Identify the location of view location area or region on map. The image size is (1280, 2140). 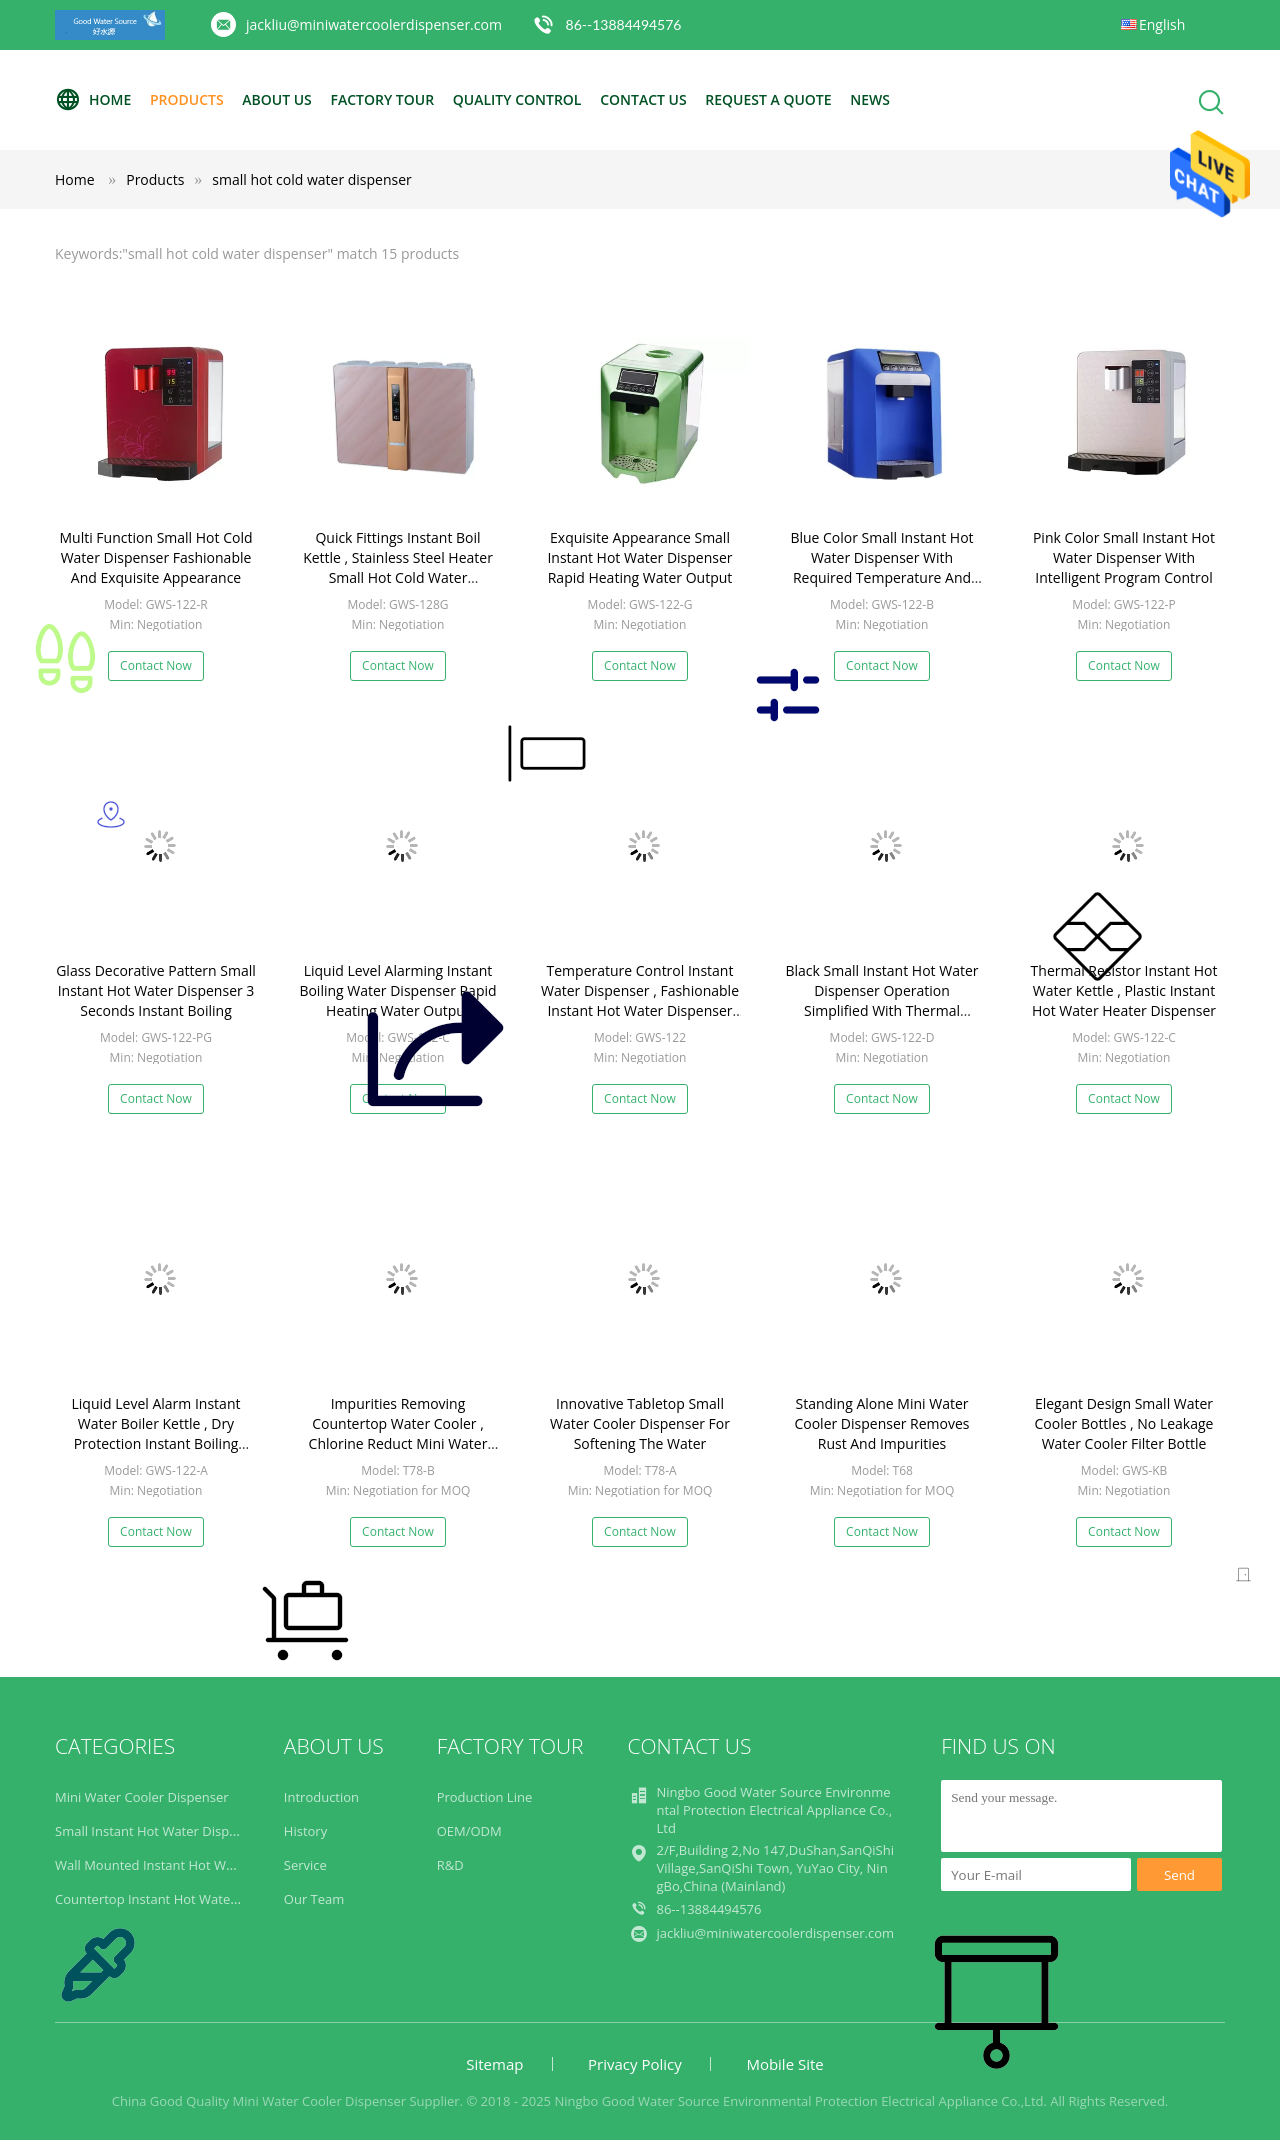
(111, 815).